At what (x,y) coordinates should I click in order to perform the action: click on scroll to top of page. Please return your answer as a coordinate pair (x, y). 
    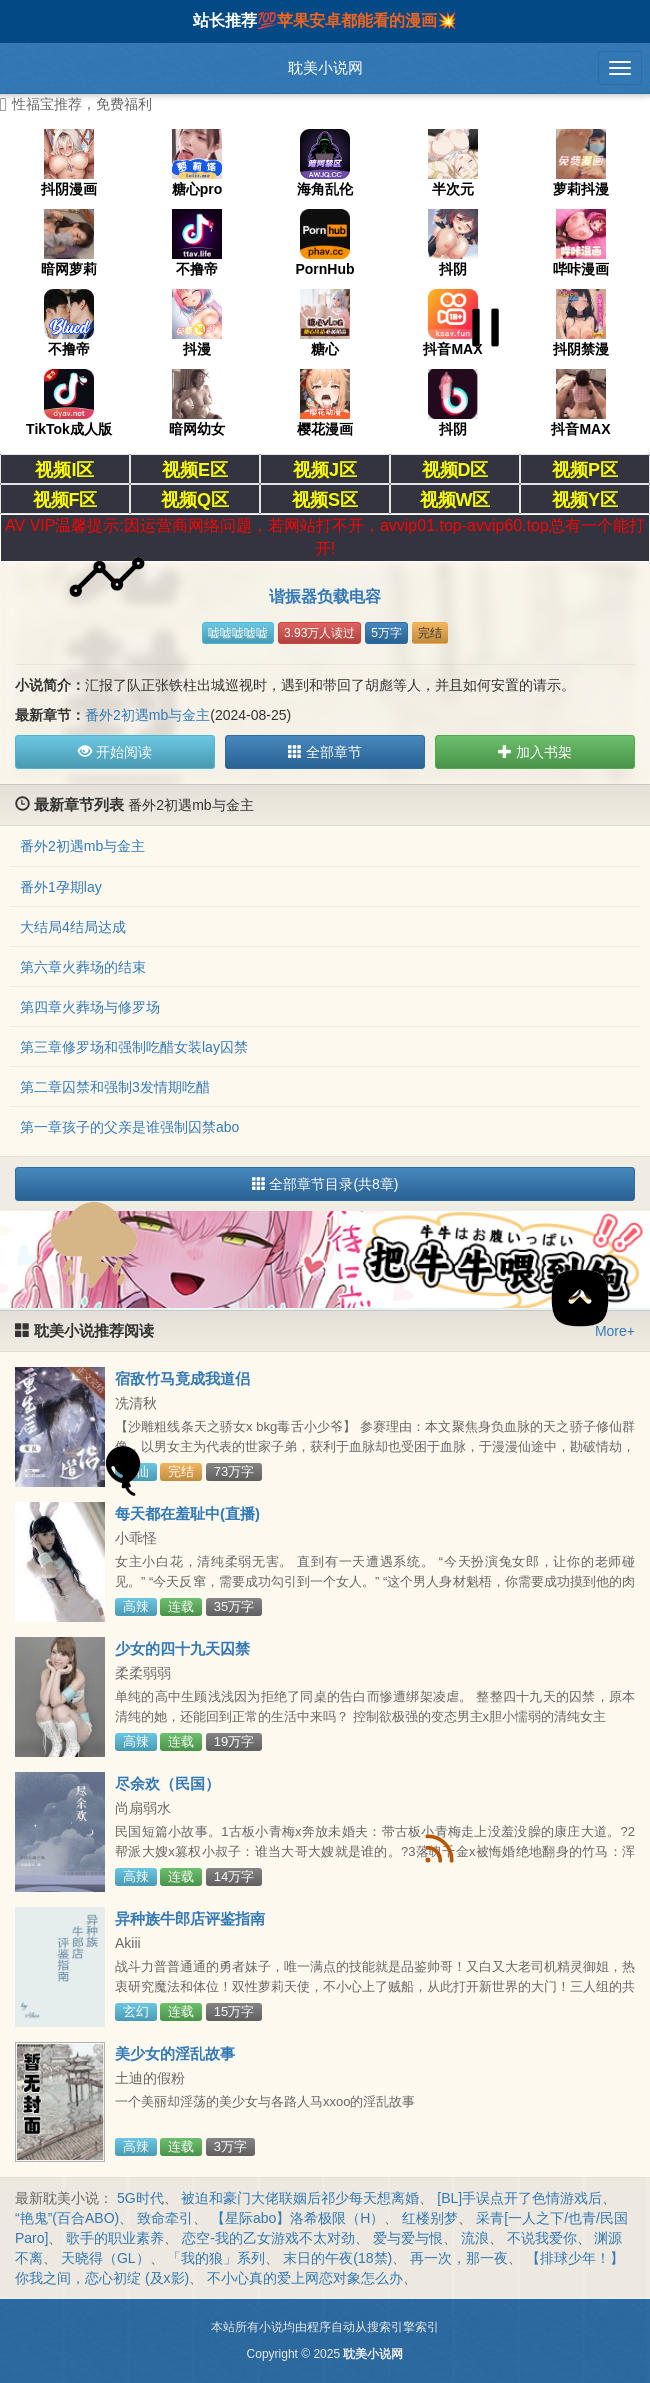
    Looking at the image, I should click on (580, 1298).